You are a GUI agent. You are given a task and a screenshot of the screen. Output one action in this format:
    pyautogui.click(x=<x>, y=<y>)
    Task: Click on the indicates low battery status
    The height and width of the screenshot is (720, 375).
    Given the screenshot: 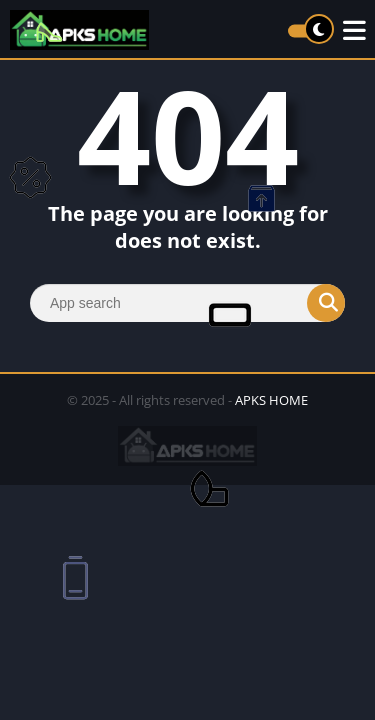 What is the action you would take?
    pyautogui.click(x=75, y=578)
    